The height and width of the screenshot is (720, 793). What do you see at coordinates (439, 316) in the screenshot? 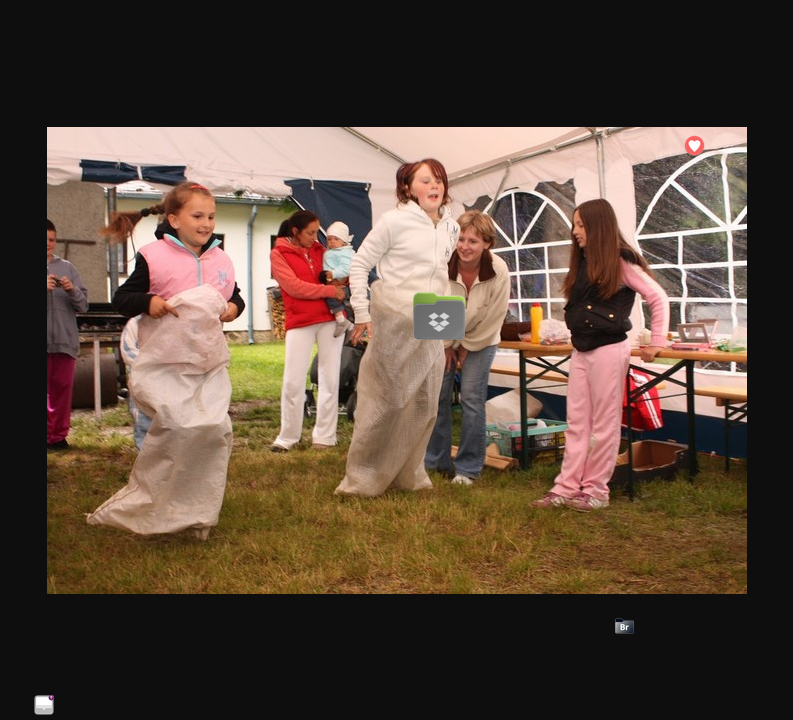
I see `open your dropbox folder` at bounding box center [439, 316].